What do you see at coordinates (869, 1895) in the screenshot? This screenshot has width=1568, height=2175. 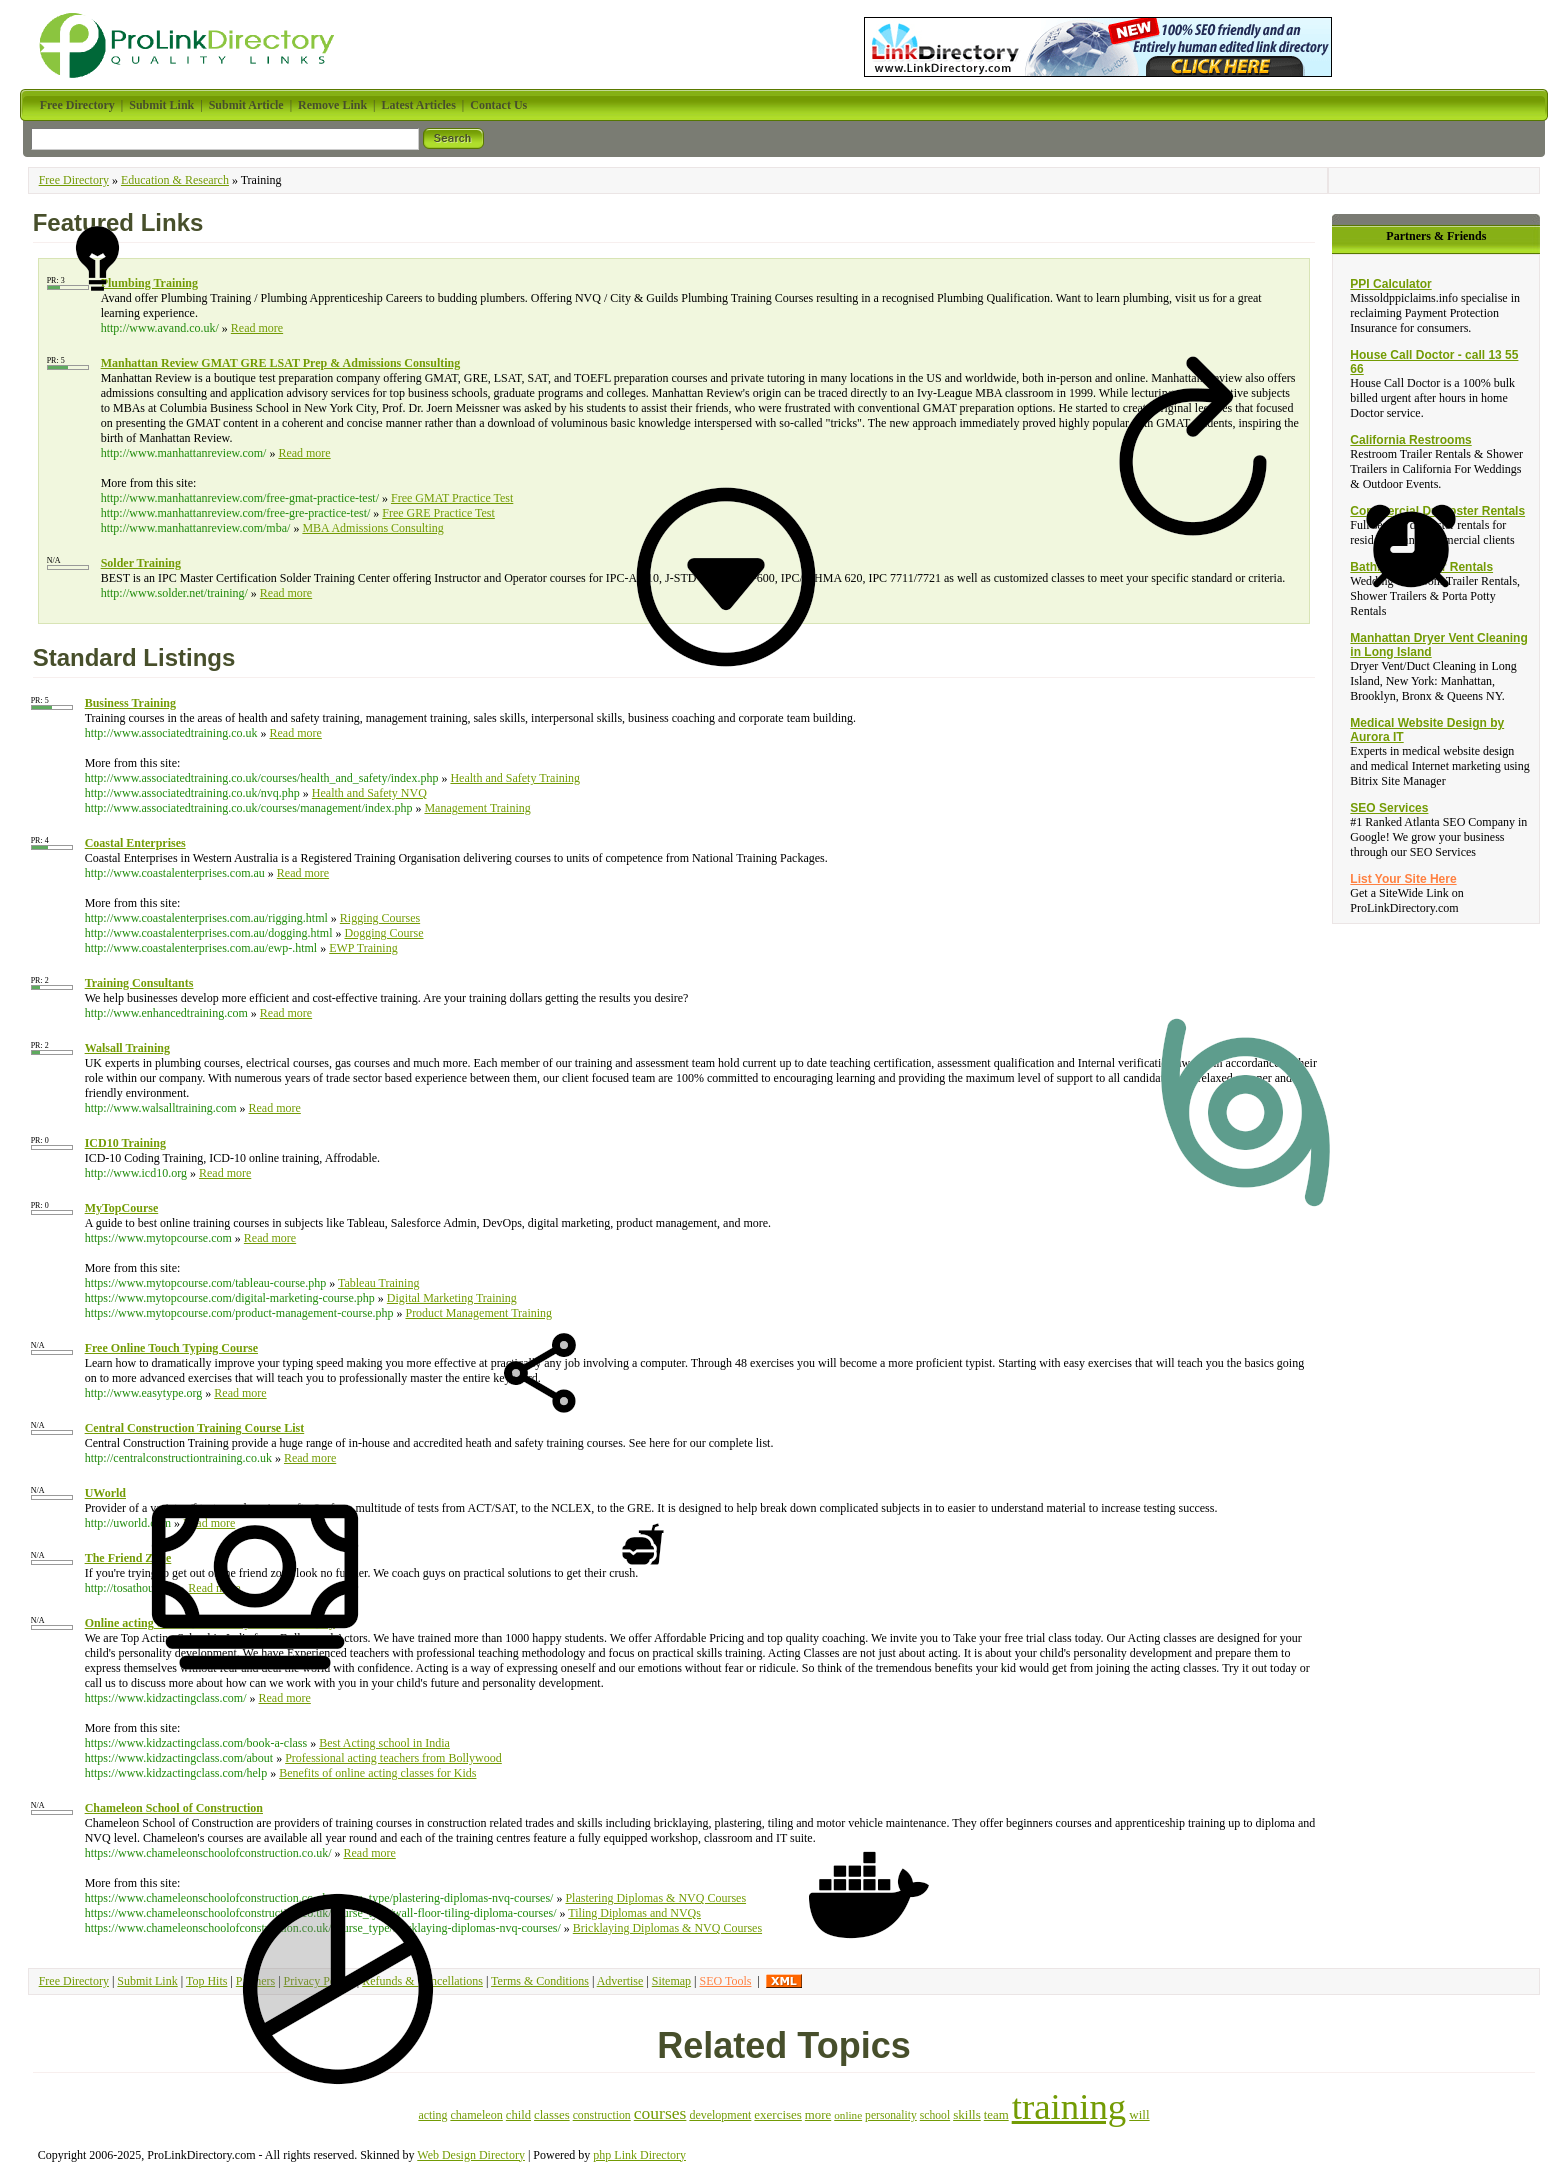 I see `docker container management` at bounding box center [869, 1895].